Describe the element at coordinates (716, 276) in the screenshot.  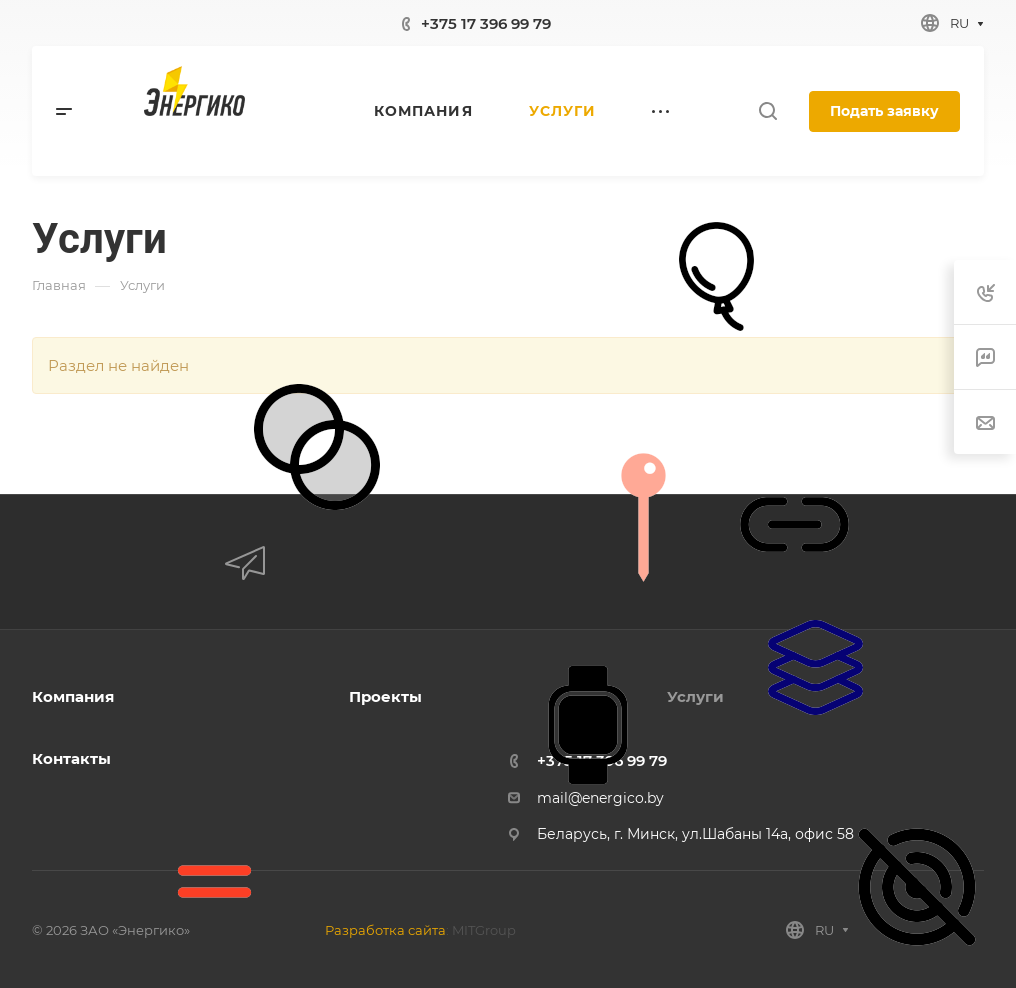
I see `indicates a celebration or special event` at that location.